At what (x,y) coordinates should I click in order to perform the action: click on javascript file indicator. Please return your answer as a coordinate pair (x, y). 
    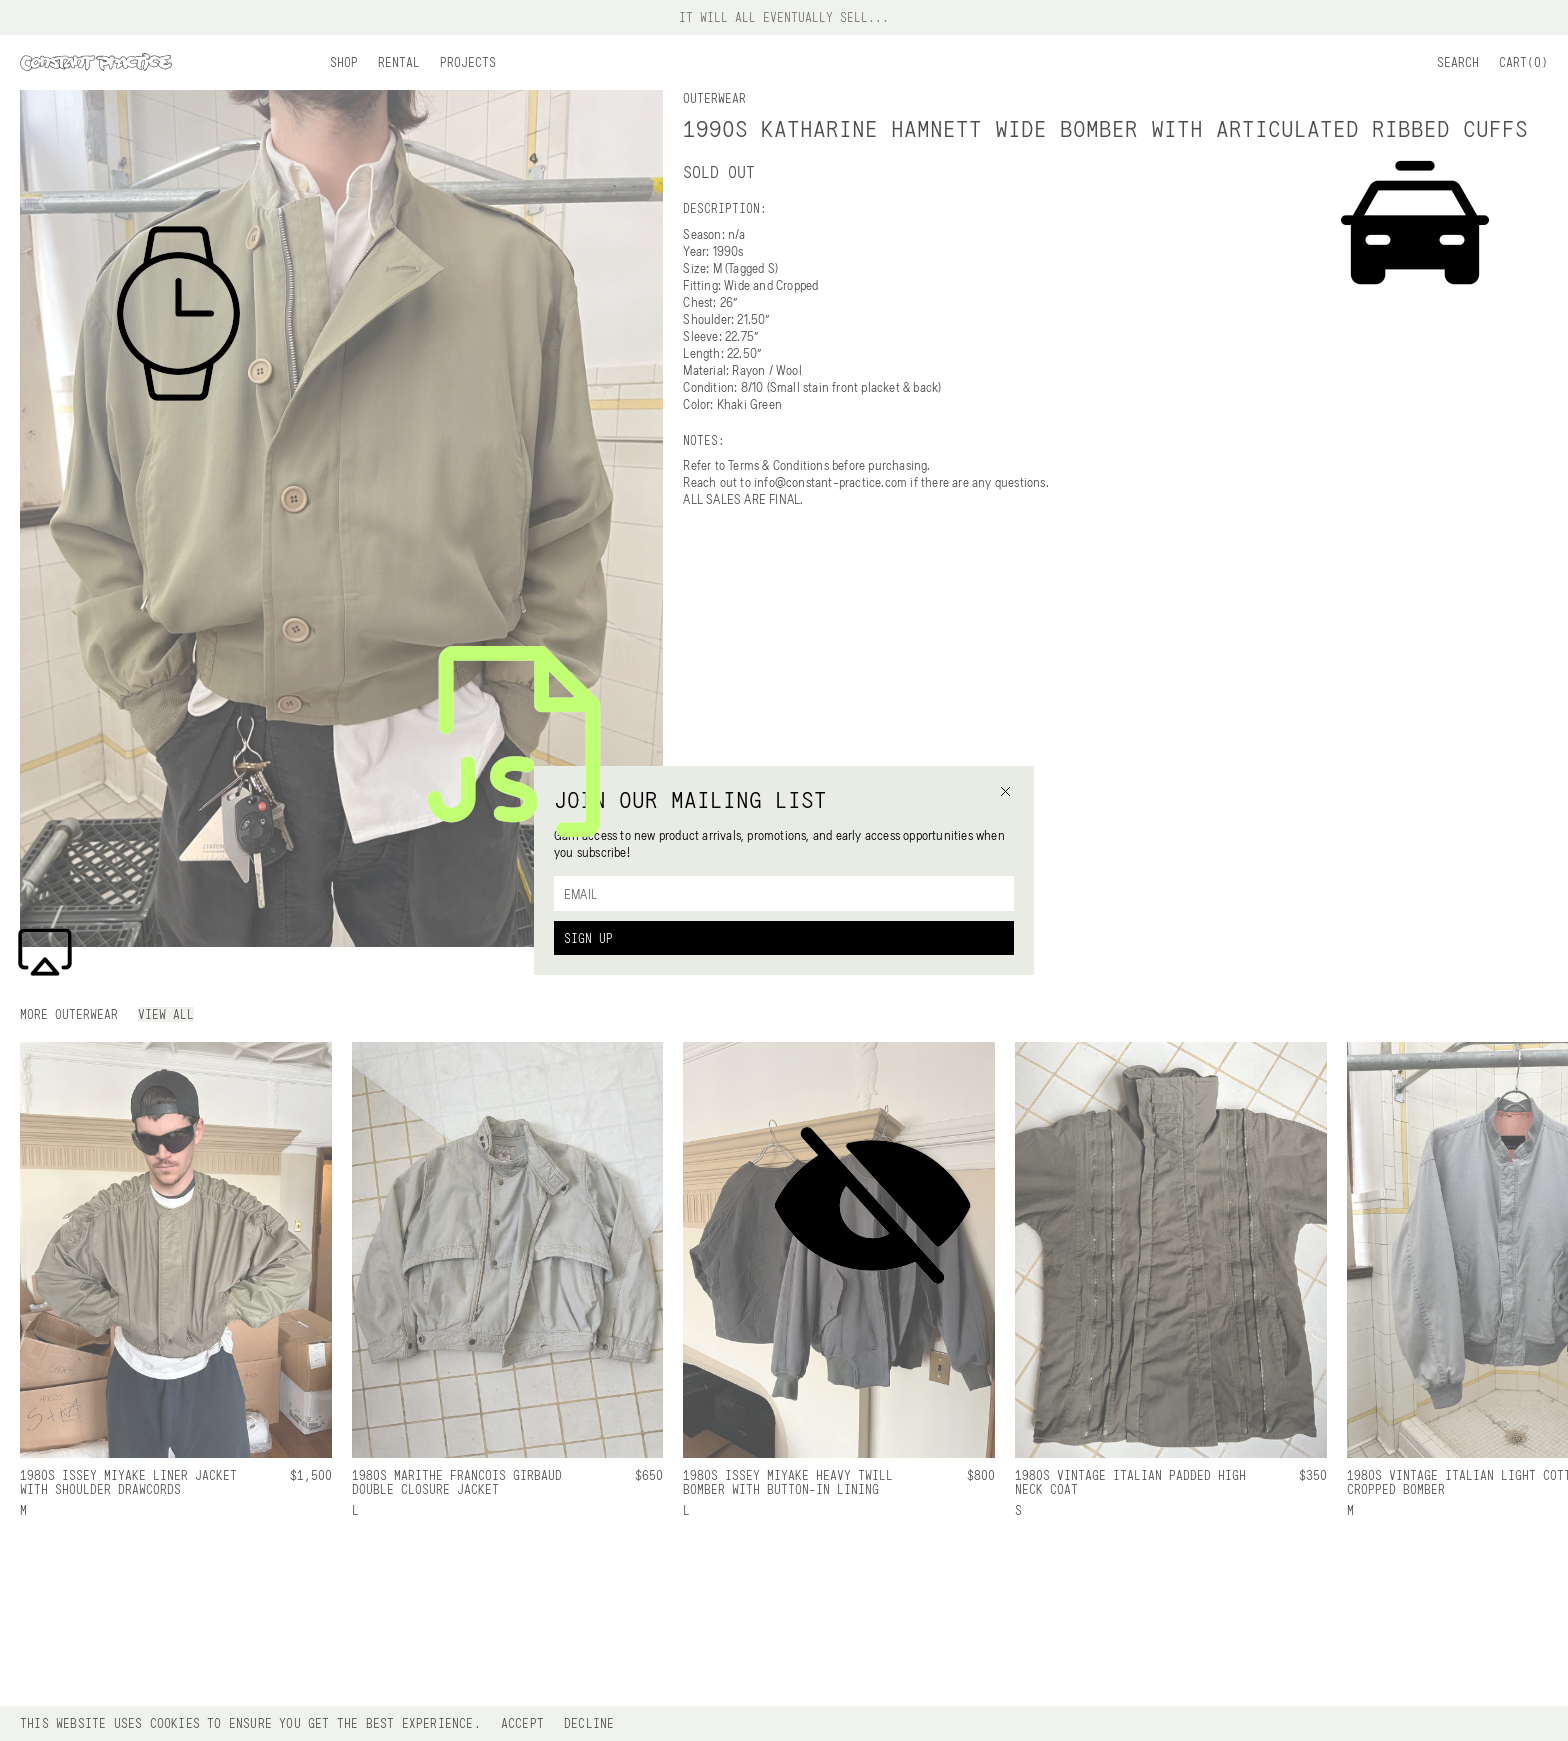
    Looking at the image, I should click on (519, 741).